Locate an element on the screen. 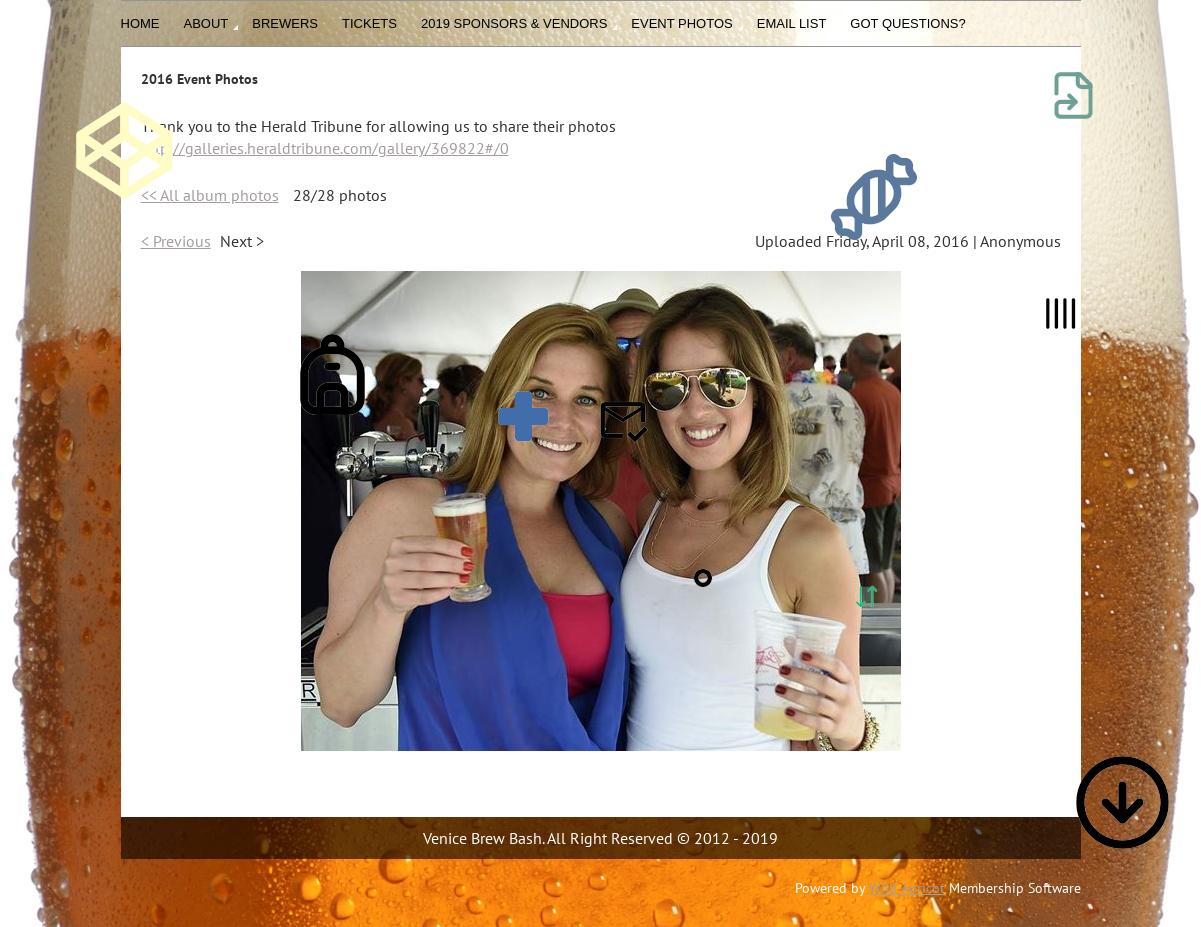  access health or medical information is located at coordinates (523, 416).